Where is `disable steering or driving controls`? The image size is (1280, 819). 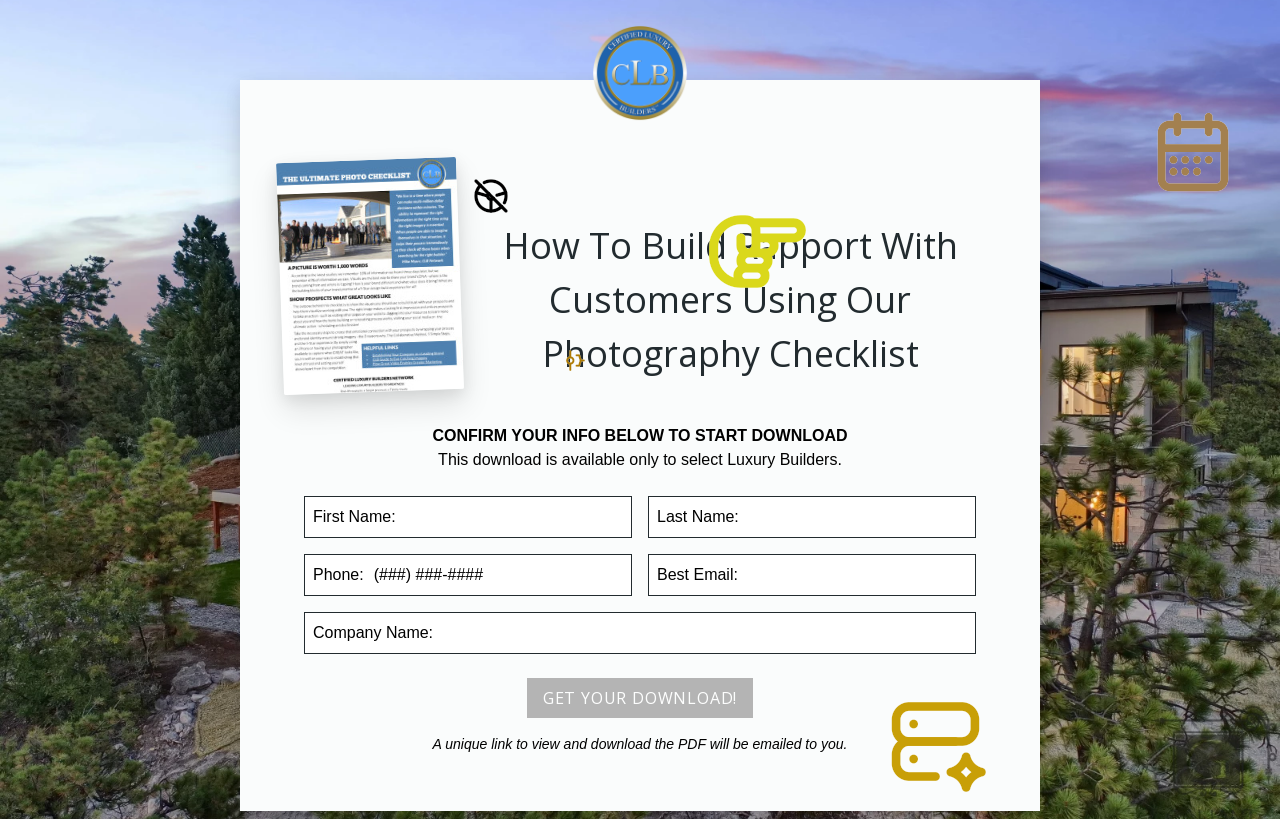 disable steering or driving controls is located at coordinates (491, 196).